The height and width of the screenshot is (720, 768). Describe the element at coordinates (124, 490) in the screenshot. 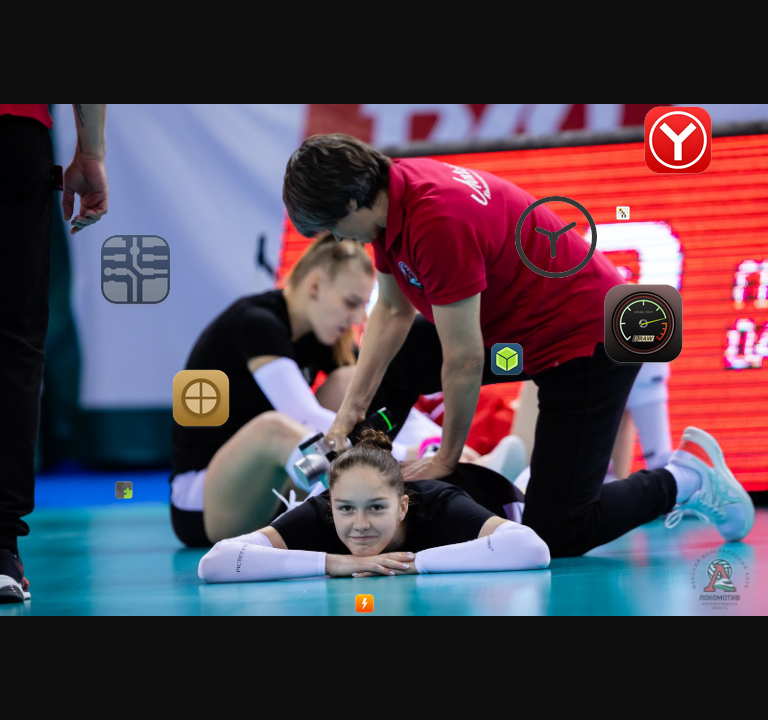

I see `open browser extensions manager` at that location.